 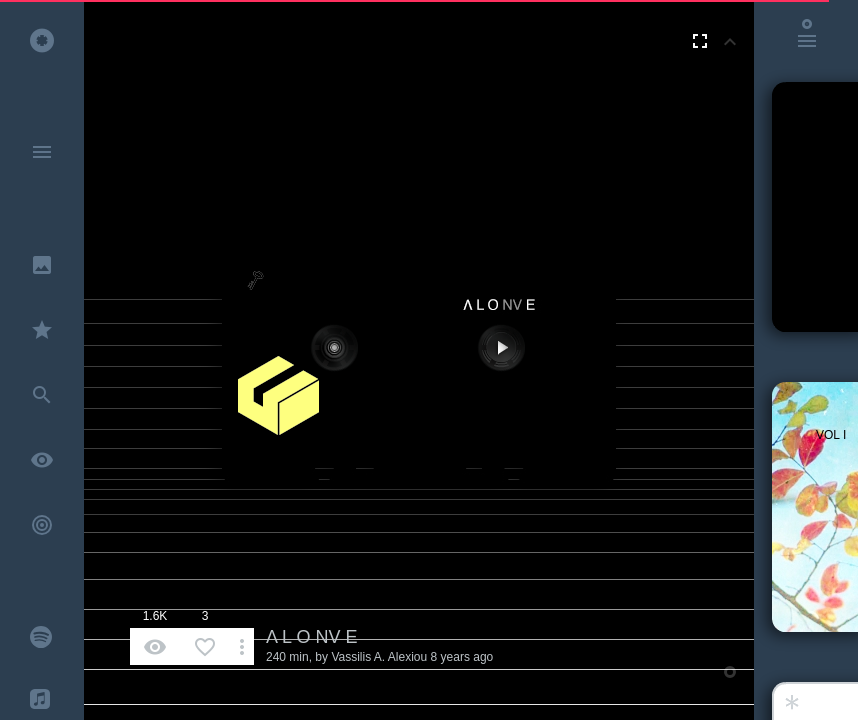 I want to click on open keeweb password manager, so click(x=255, y=280).